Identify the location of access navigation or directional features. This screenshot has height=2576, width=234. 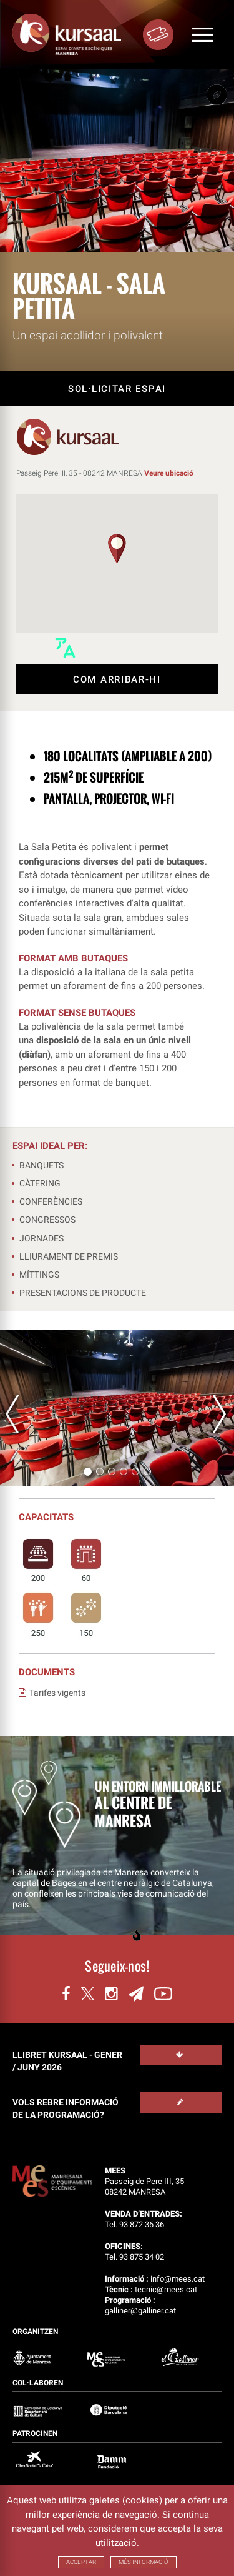
(217, 94).